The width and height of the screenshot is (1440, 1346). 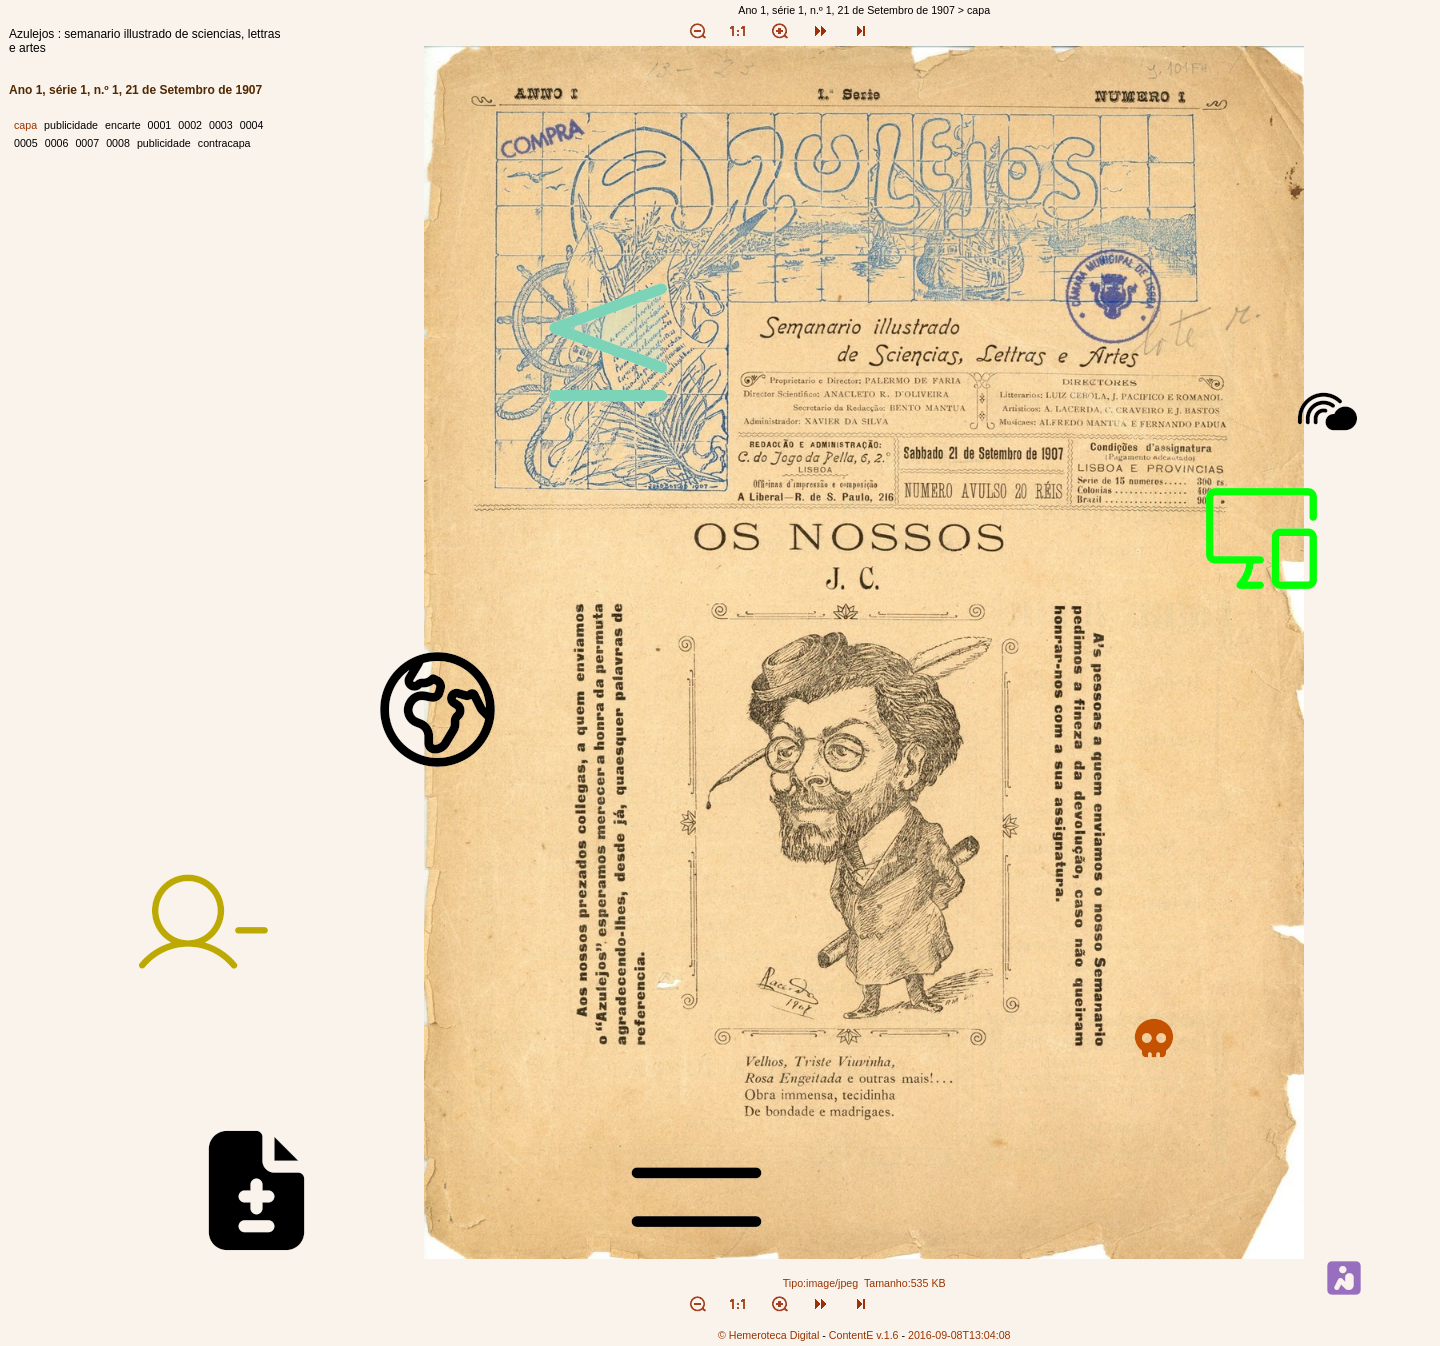 What do you see at coordinates (611, 345) in the screenshot?
I see `less than or equal to mathematical operator` at bounding box center [611, 345].